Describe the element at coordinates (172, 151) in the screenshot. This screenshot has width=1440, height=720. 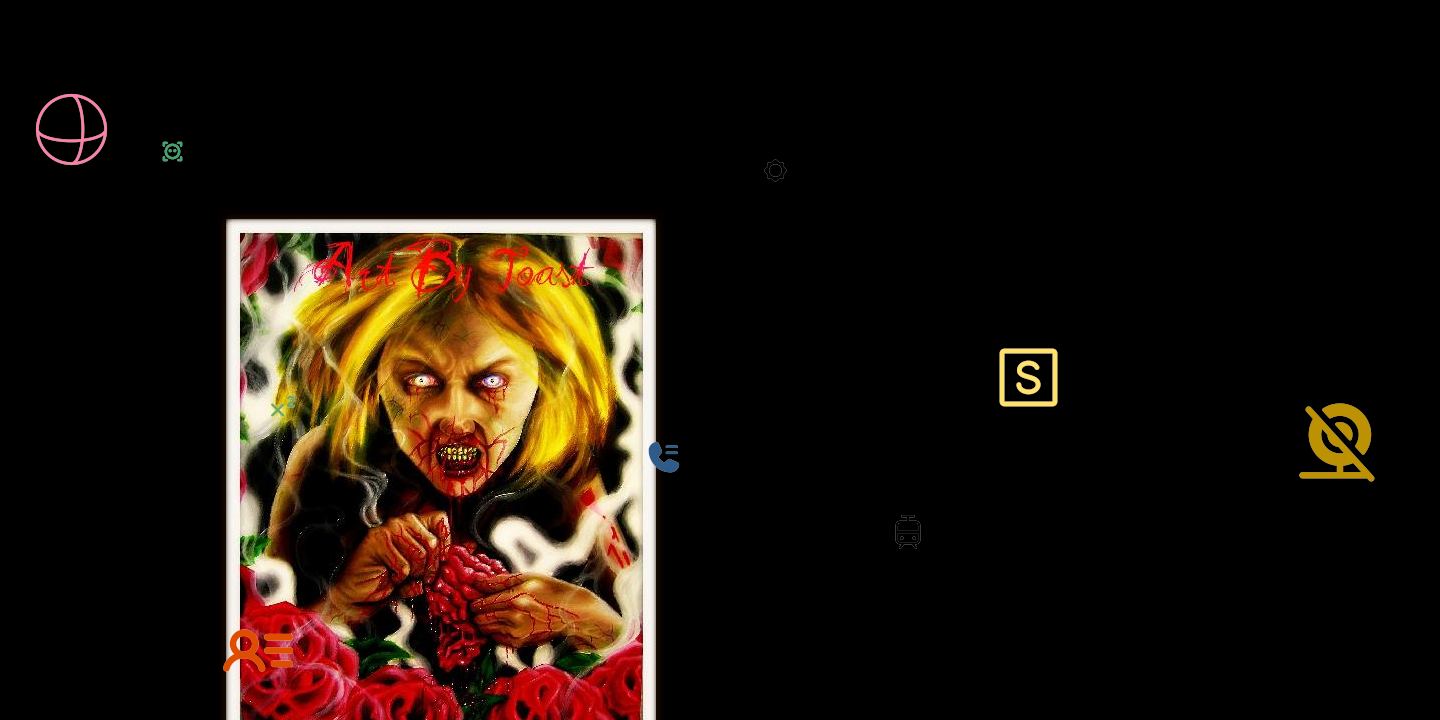
I see `scan face to unlock or authenticate` at that location.